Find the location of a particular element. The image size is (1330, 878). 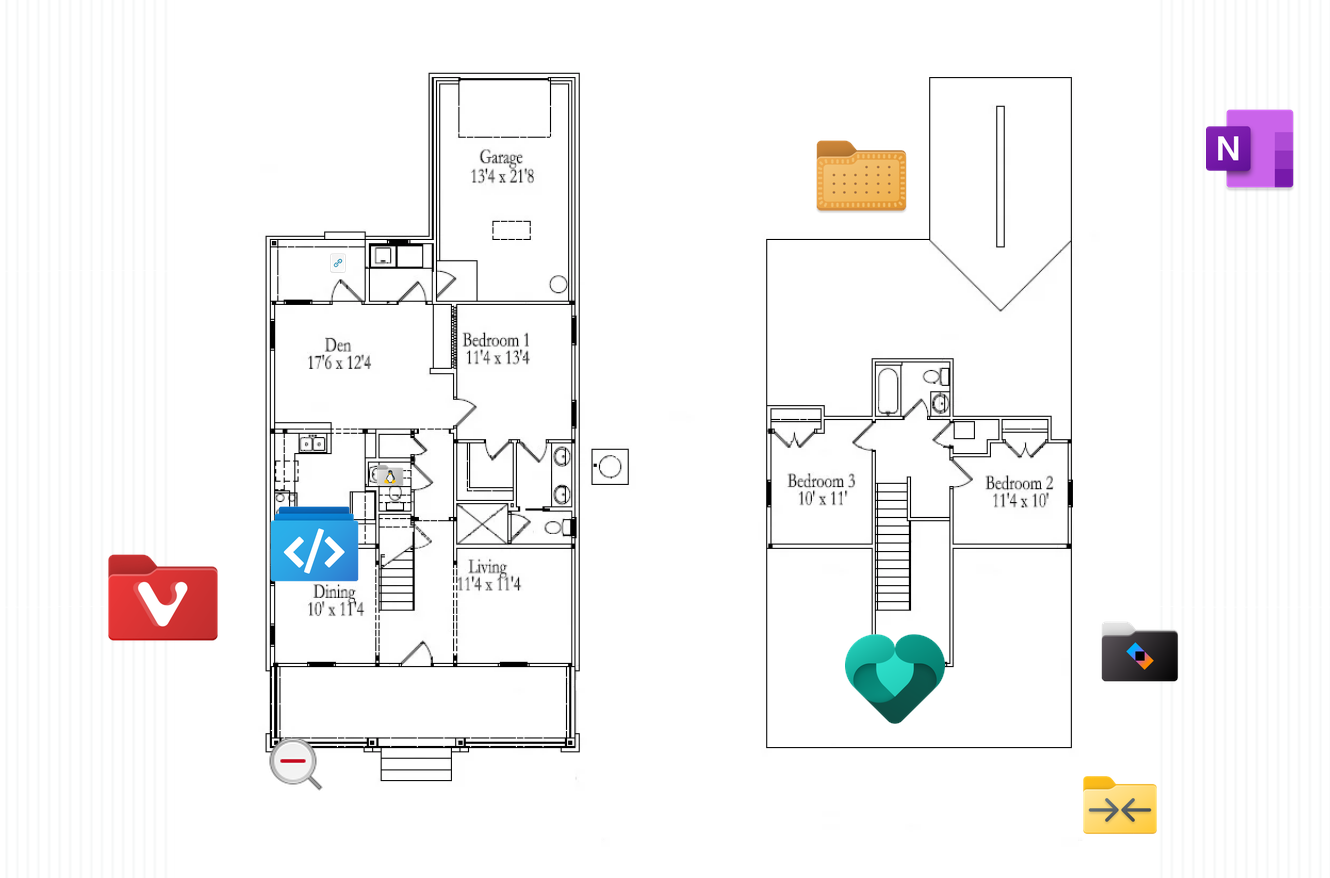

open linux files folder is located at coordinates (390, 476).